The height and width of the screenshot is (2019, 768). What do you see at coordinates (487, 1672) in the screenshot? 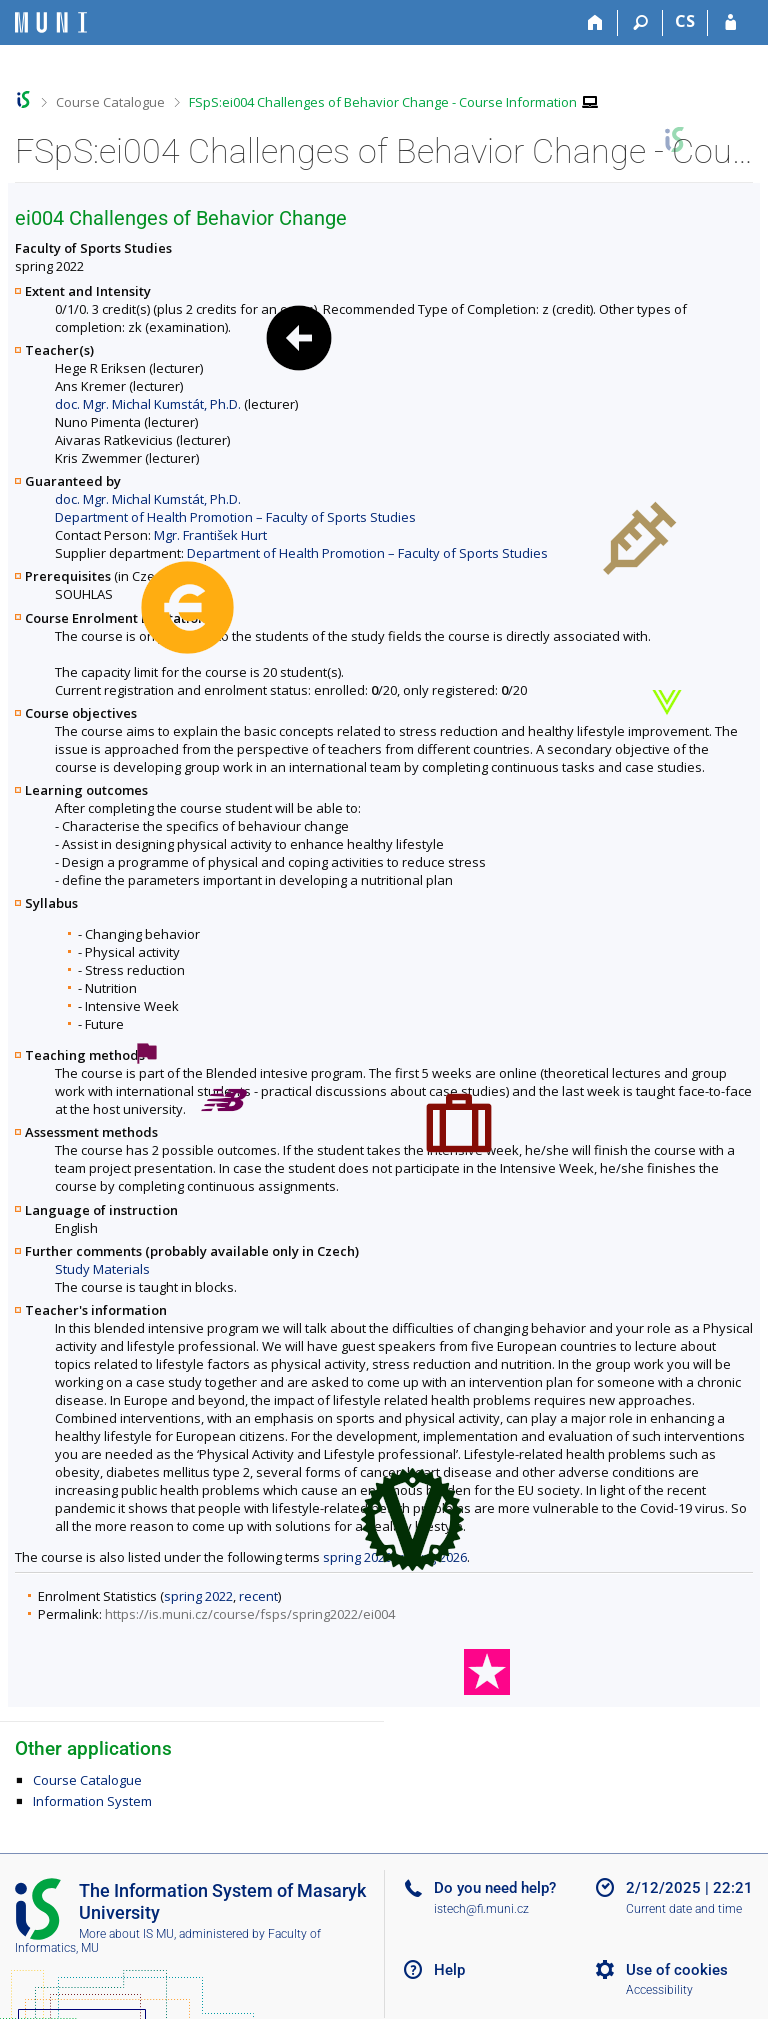
I see `link to Coveralls code coverage service` at bounding box center [487, 1672].